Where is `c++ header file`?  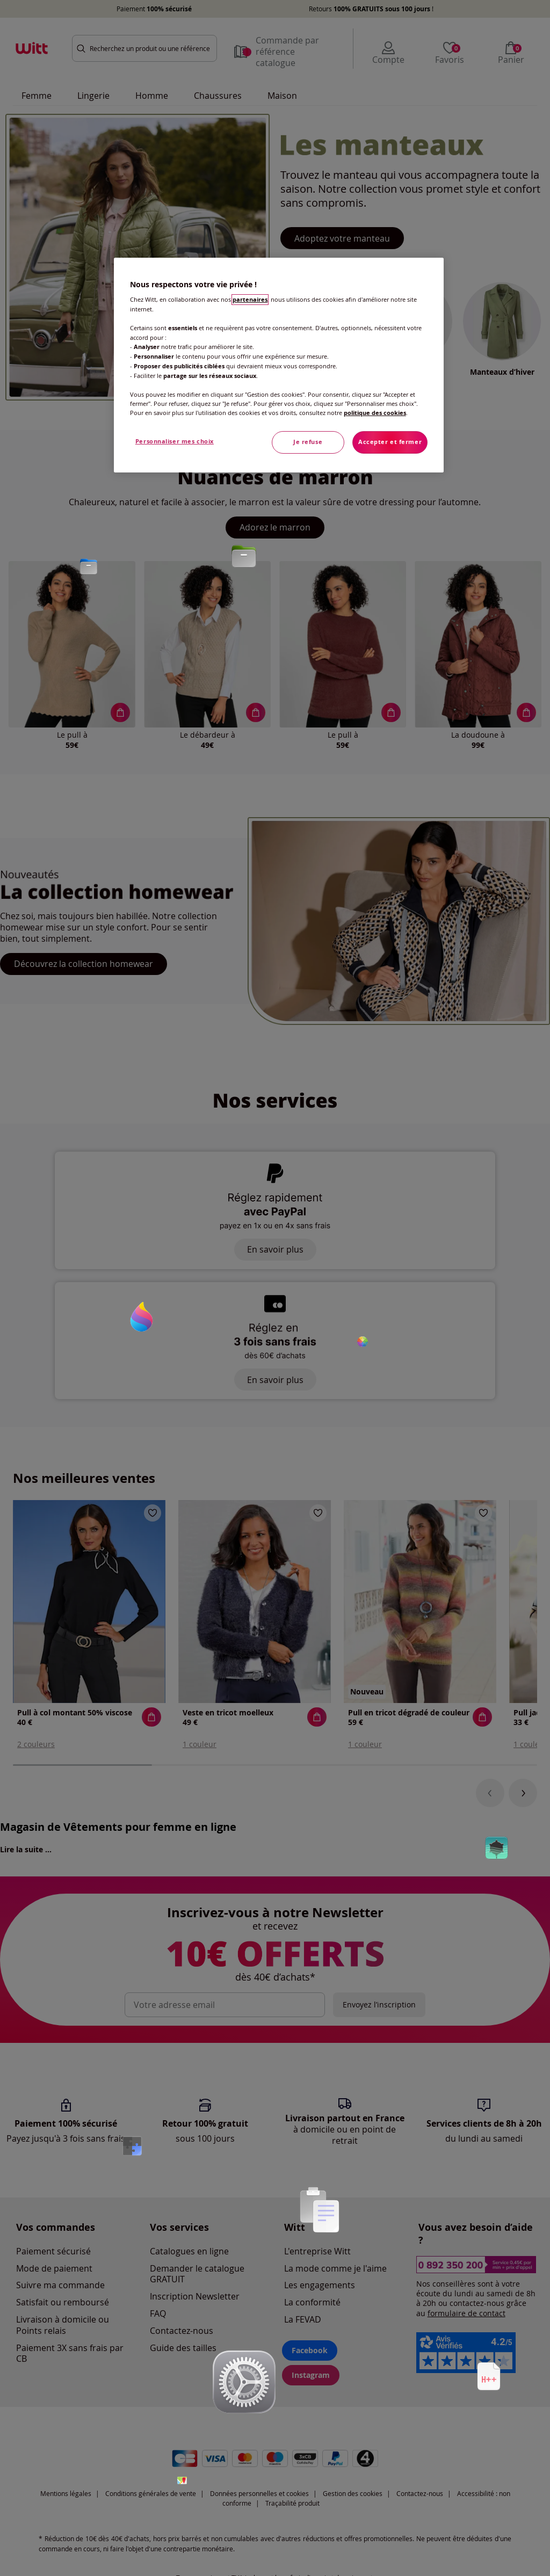 c++ header file is located at coordinates (489, 2376).